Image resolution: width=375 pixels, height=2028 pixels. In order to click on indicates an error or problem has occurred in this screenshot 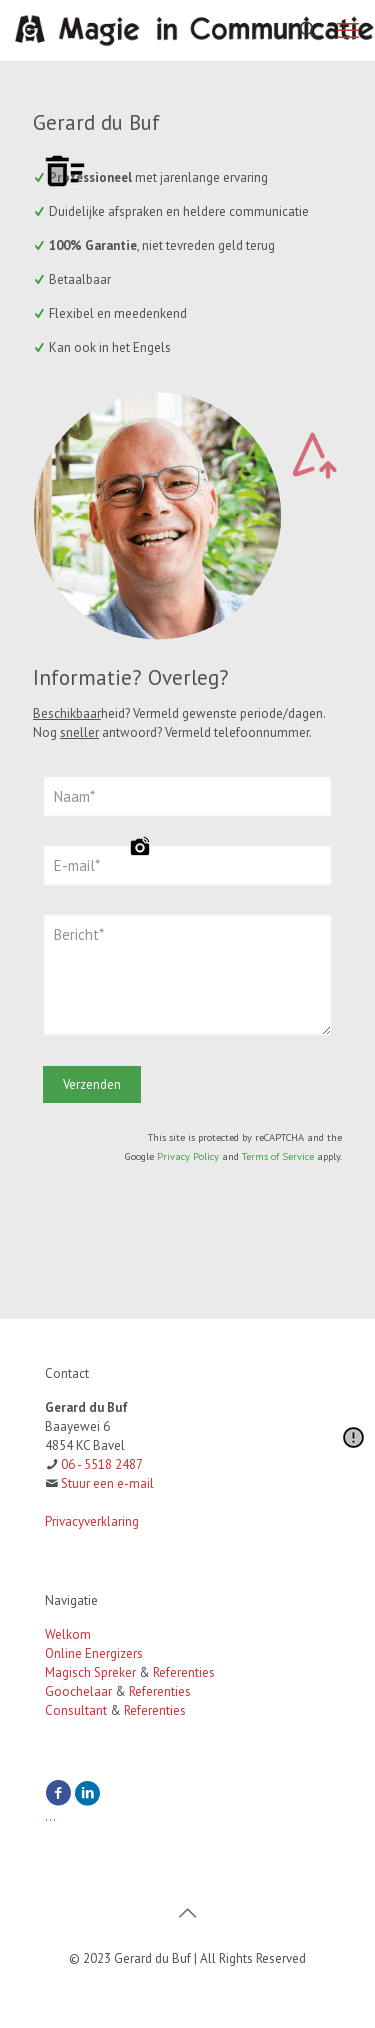, I will do `click(353, 1437)`.